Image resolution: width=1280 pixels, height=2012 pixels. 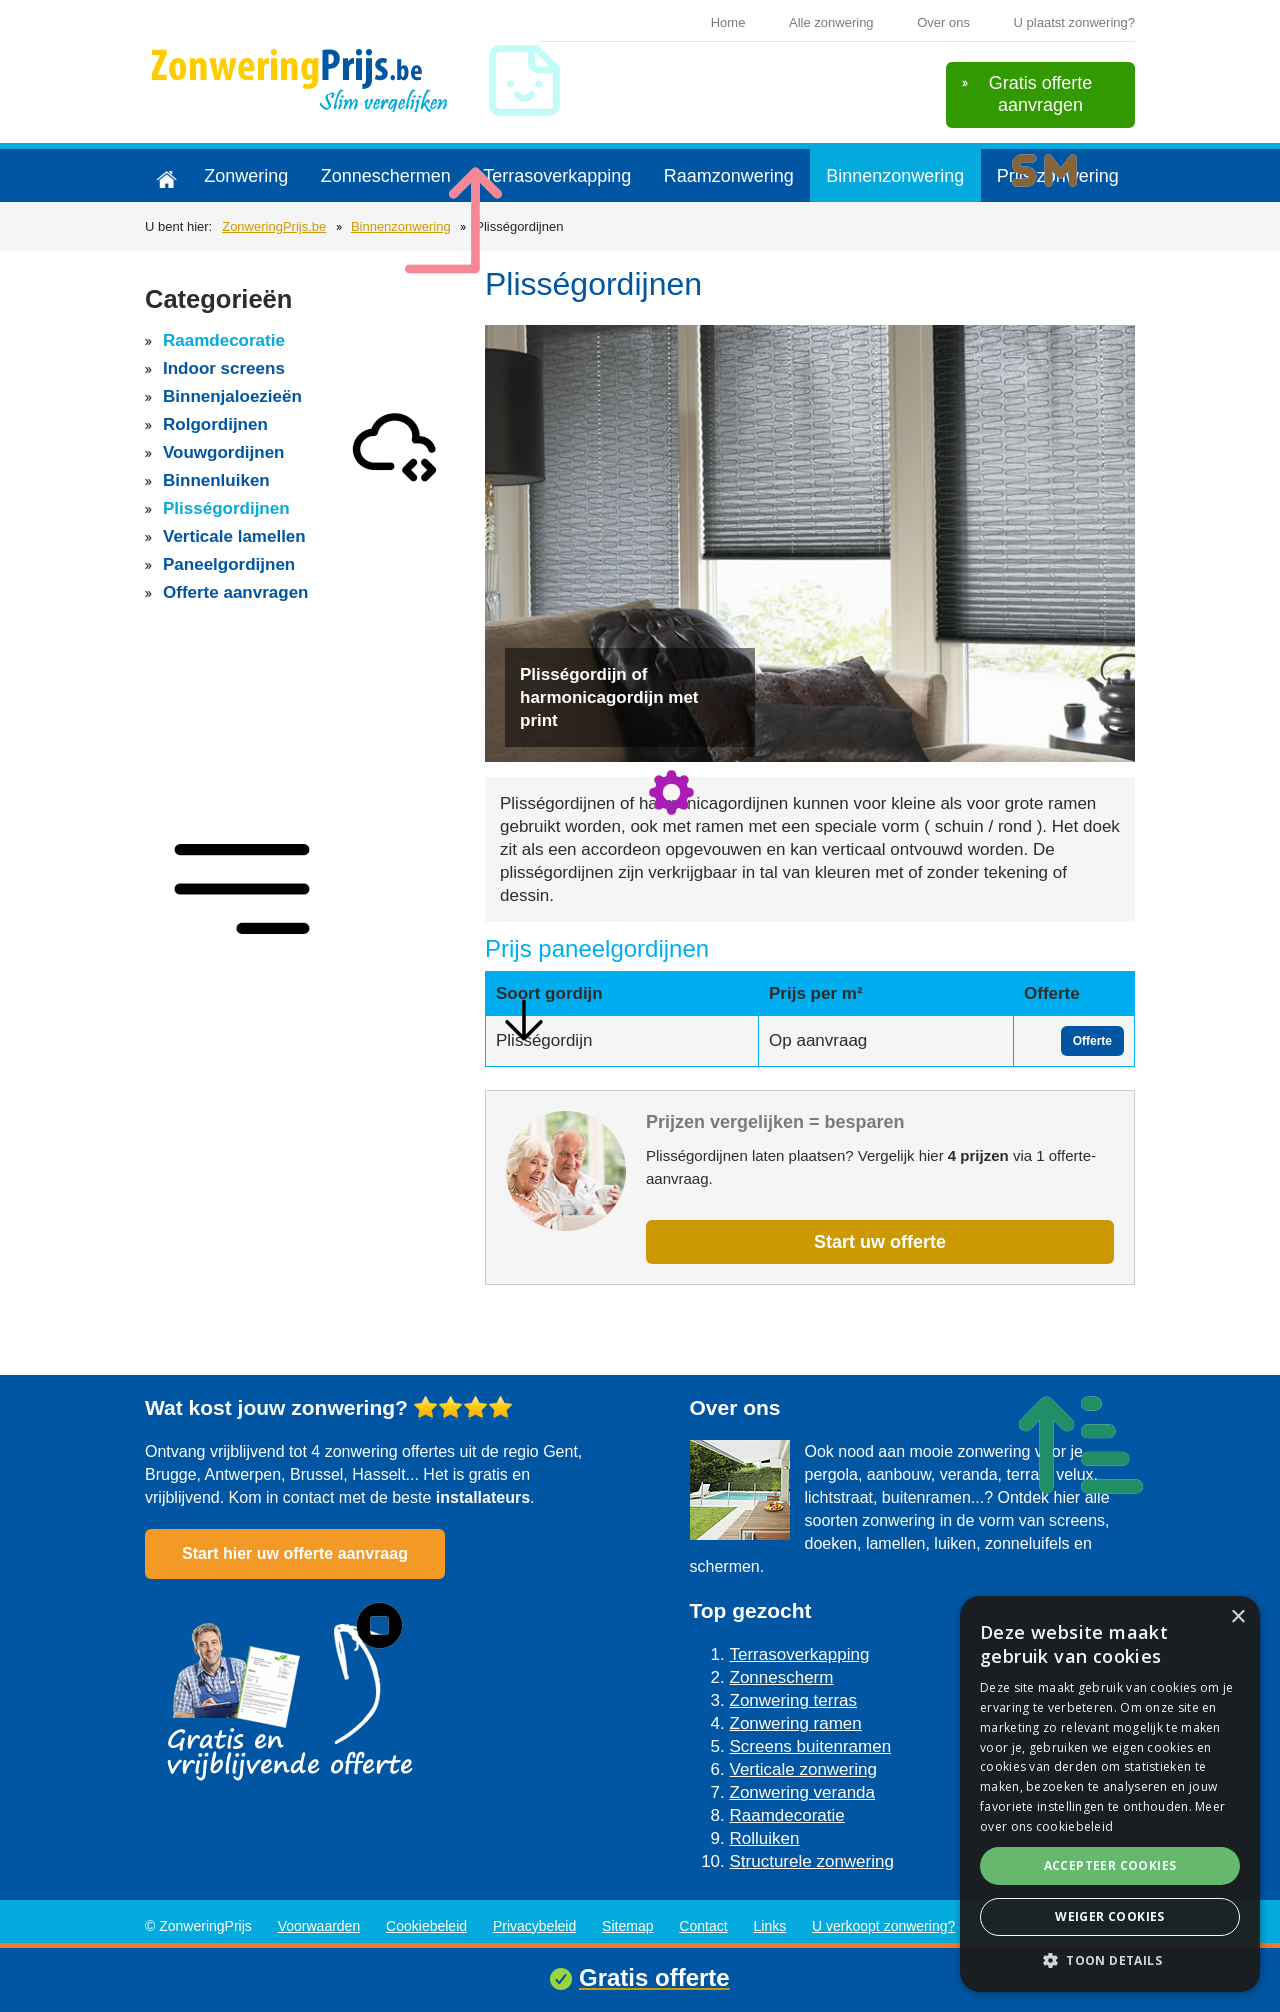 I want to click on sort items from smallest to largest, so click(x=1081, y=1445).